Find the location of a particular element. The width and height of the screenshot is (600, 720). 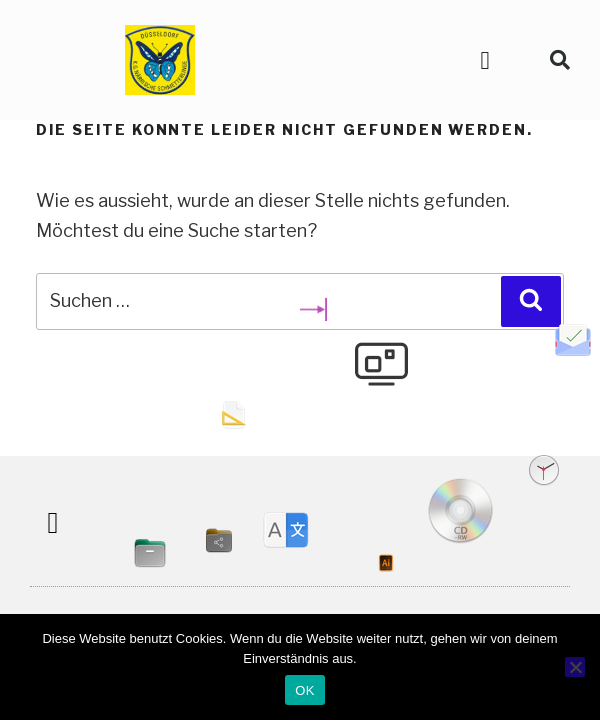

mark email as not junk or spam is located at coordinates (573, 342).